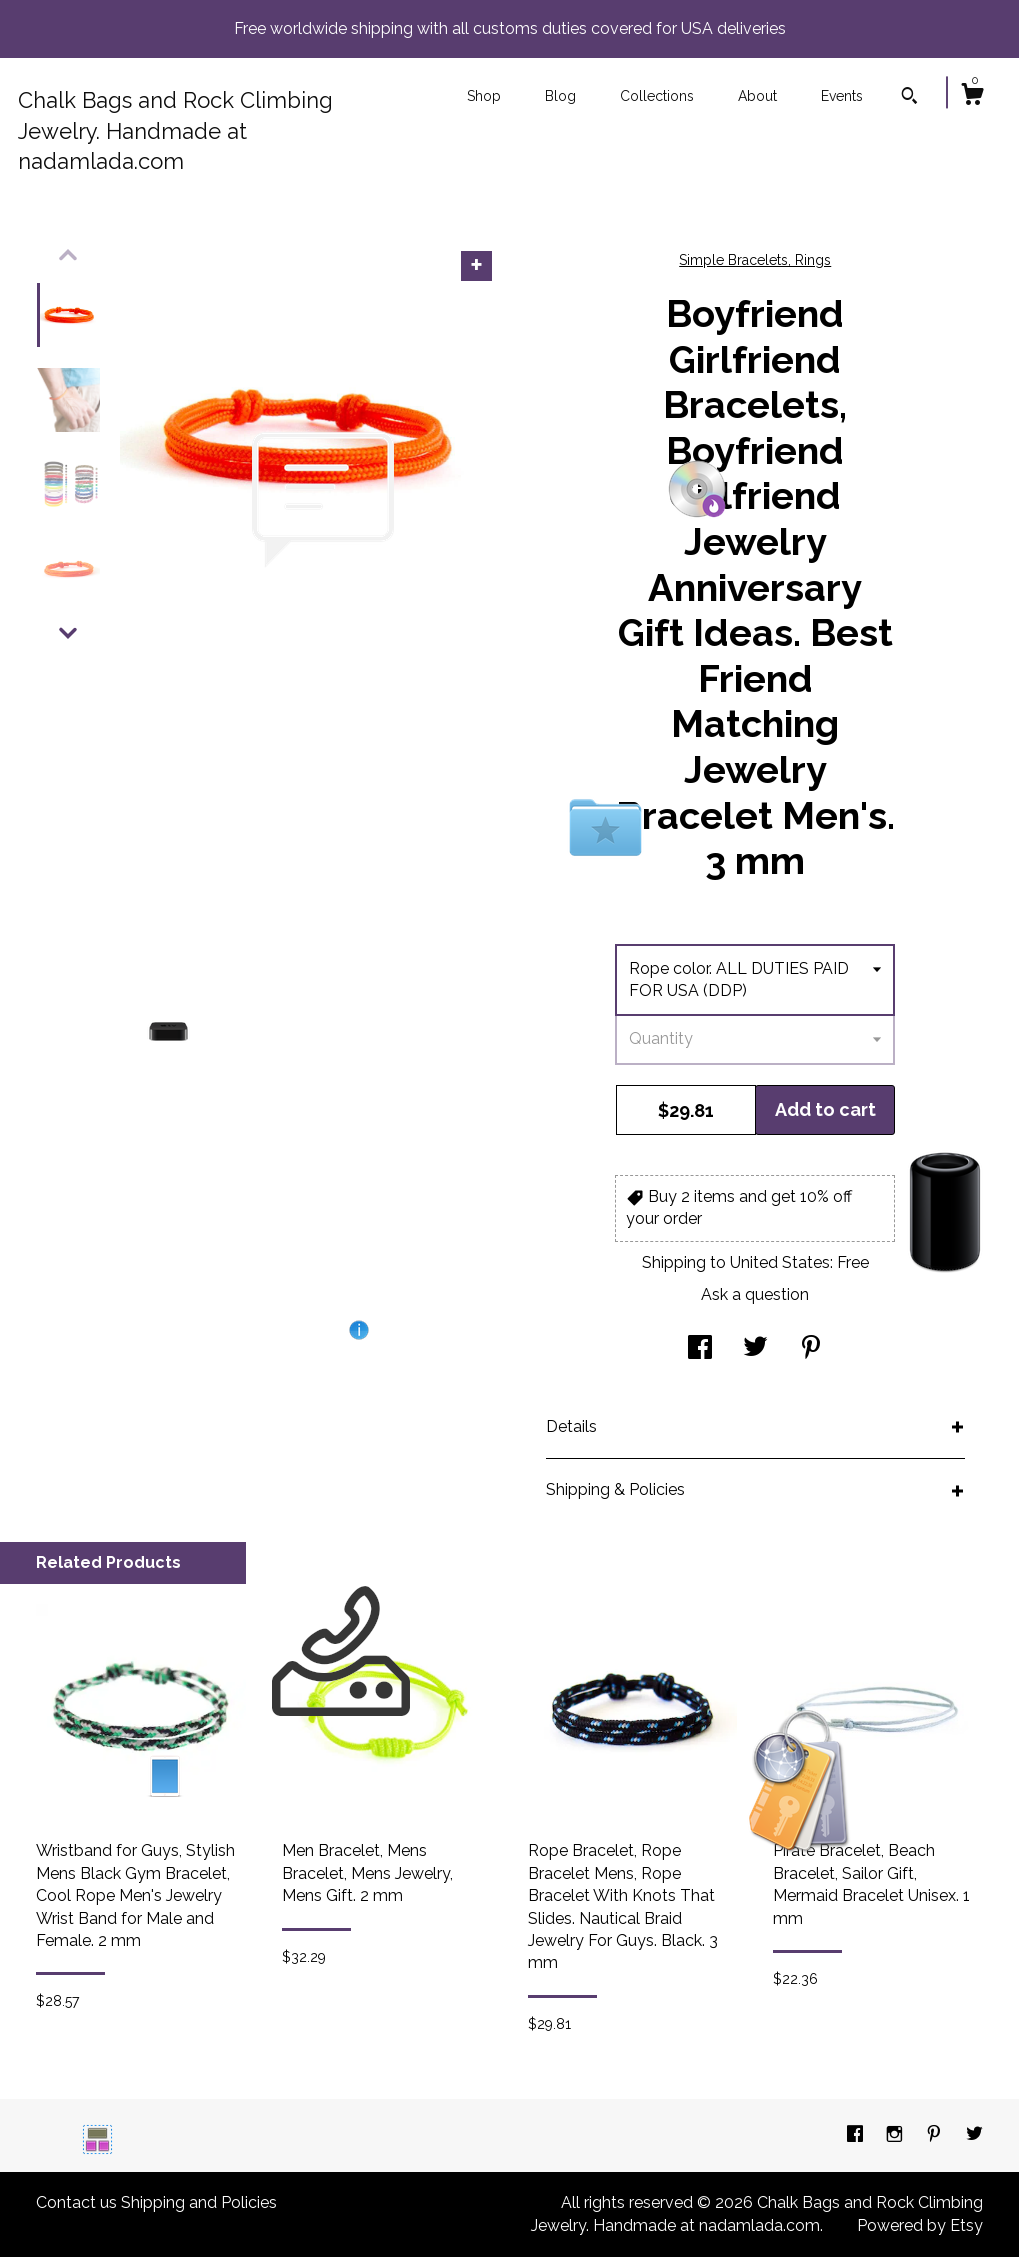  Describe the element at coordinates (341, 1647) in the screenshot. I see `indicates modem or dial-up connection status` at that location.